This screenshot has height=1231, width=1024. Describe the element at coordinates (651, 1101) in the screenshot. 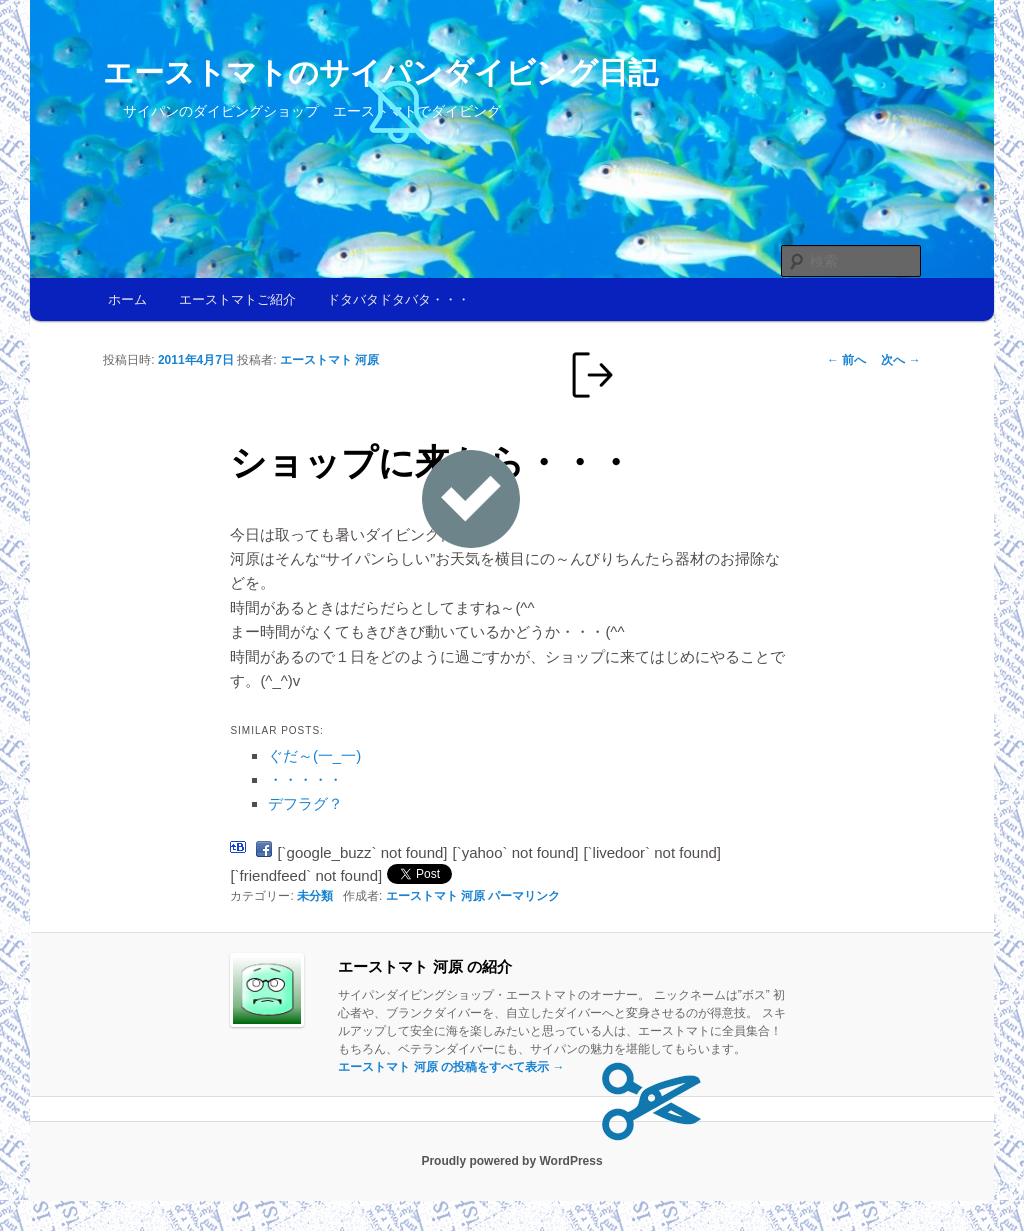

I see `cut selected text or content` at that location.